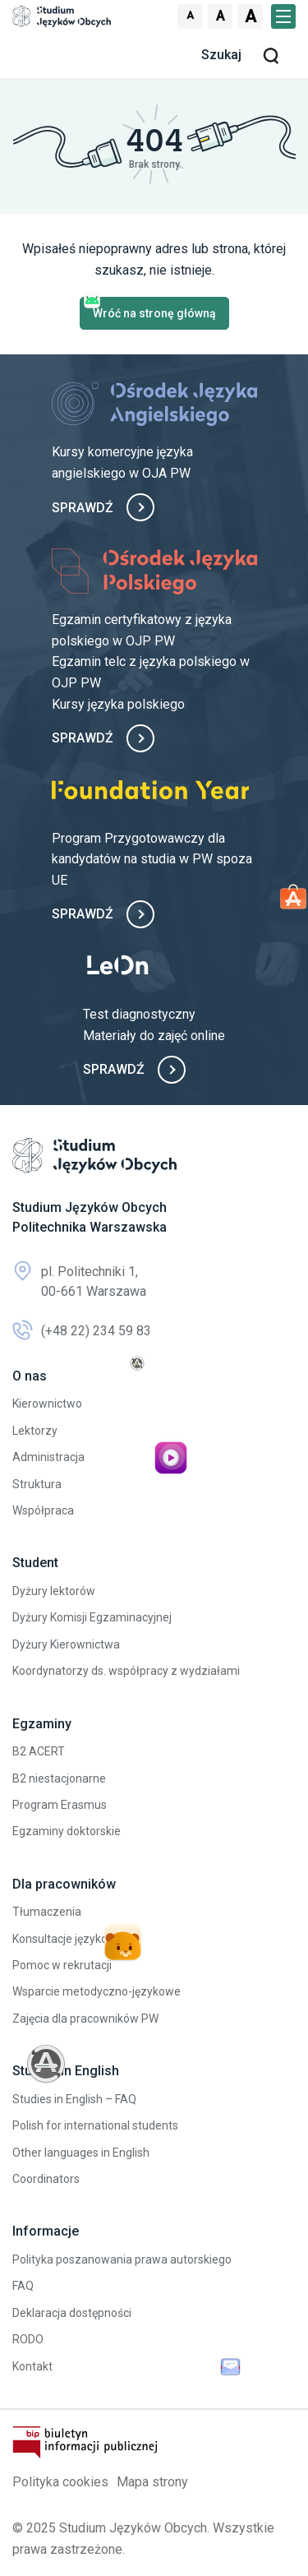 The width and height of the screenshot is (308, 2576). I want to click on open evolution email client, so click(230, 2366).